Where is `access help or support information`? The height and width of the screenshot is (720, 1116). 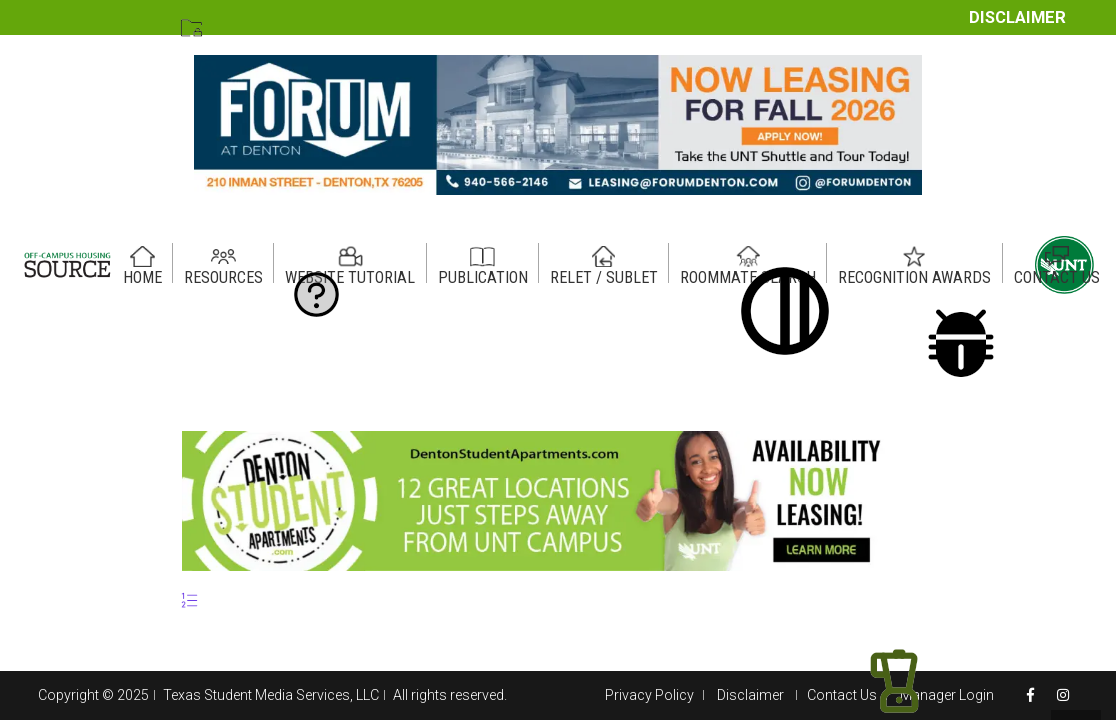
access help or support information is located at coordinates (316, 294).